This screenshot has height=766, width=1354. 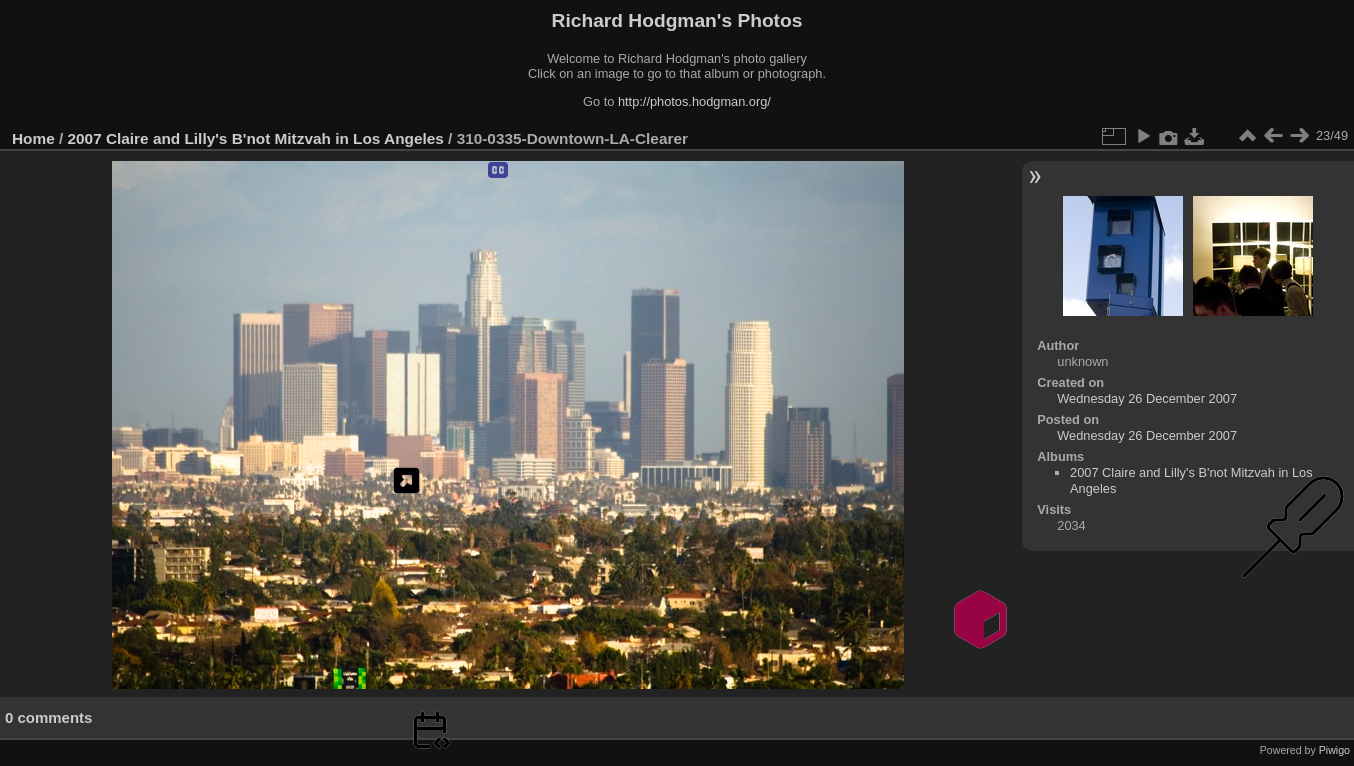 I want to click on open link in a new window or tab, so click(x=406, y=480).